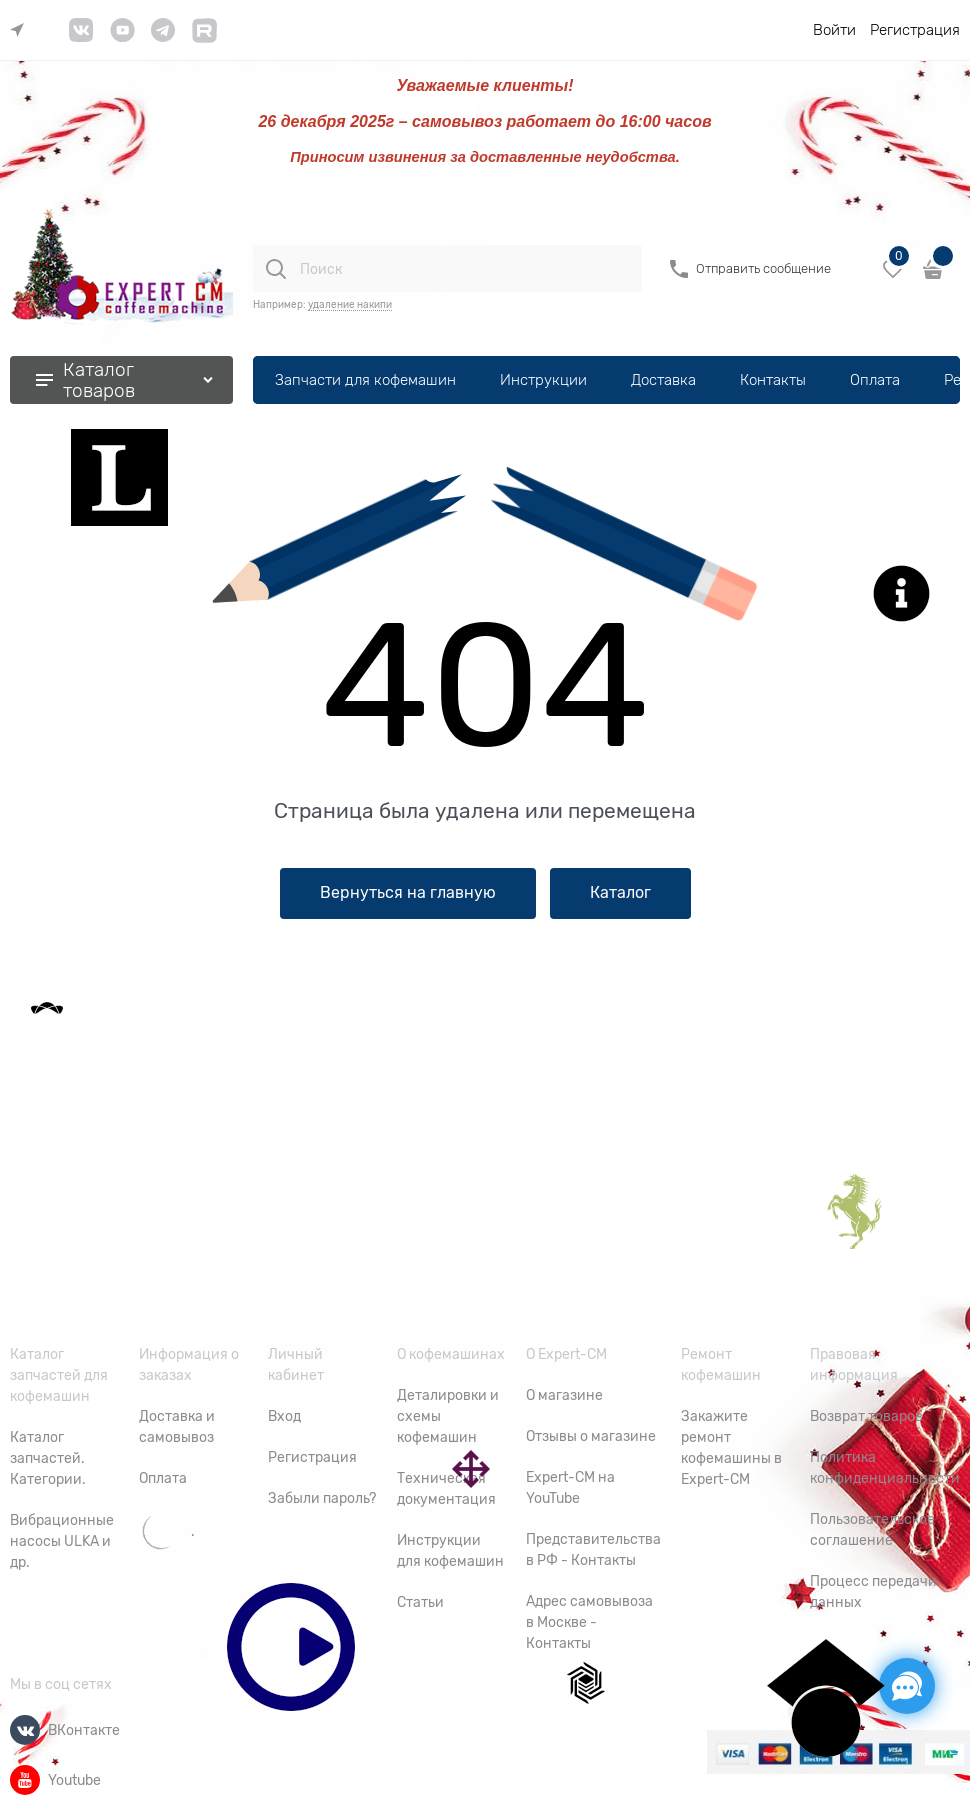 The image size is (970, 1814). Describe the element at coordinates (291, 1647) in the screenshot. I see `steinberg brand logo` at that location.